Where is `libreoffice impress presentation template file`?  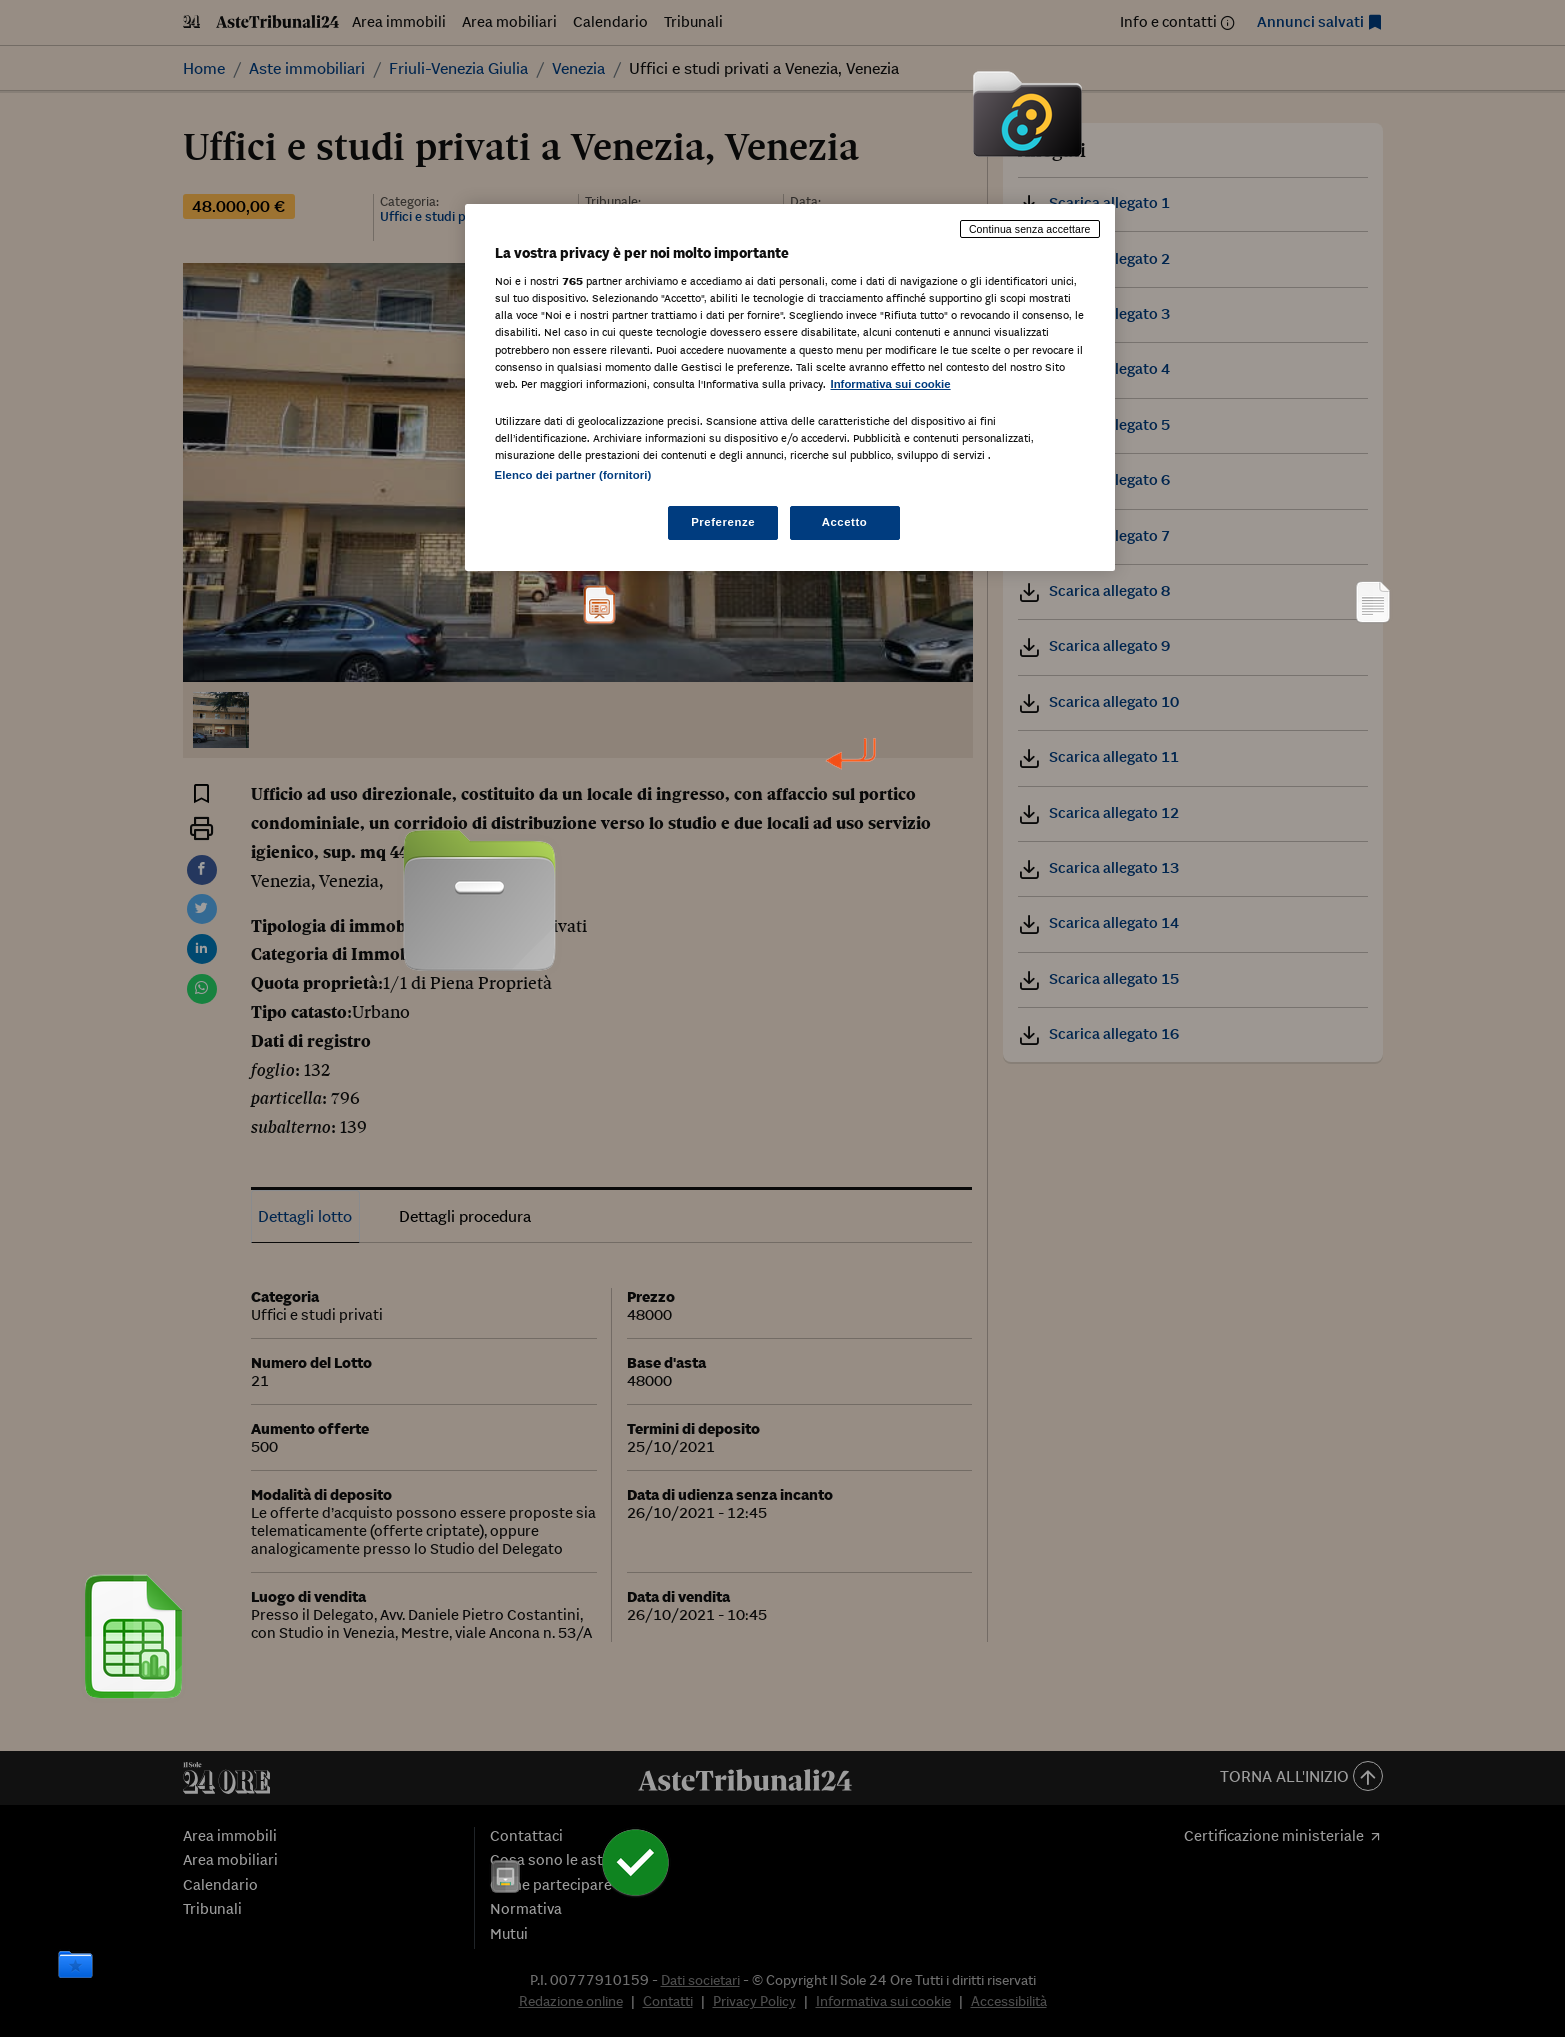 libreoffice impress presentation template file is located at coordinates (599, 604).